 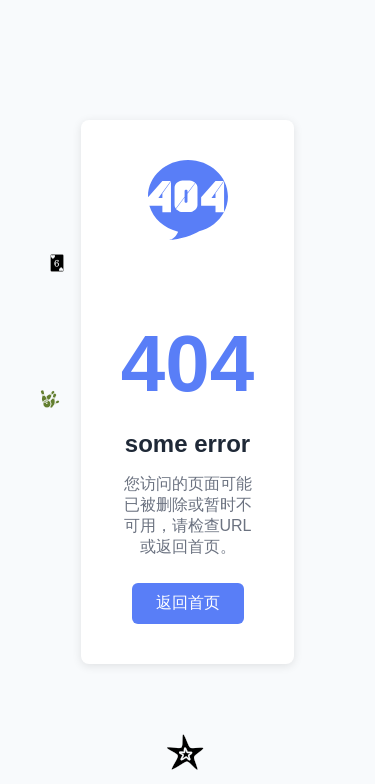 What do you see at coordinates (185, 752) in the screenshot?
I see `indicates a beach or ocean-themed game level` at bounding box center [185, 752].